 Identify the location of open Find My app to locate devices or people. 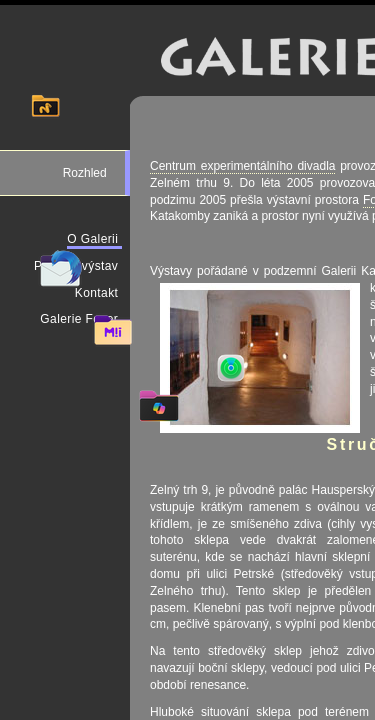
(231, 368).